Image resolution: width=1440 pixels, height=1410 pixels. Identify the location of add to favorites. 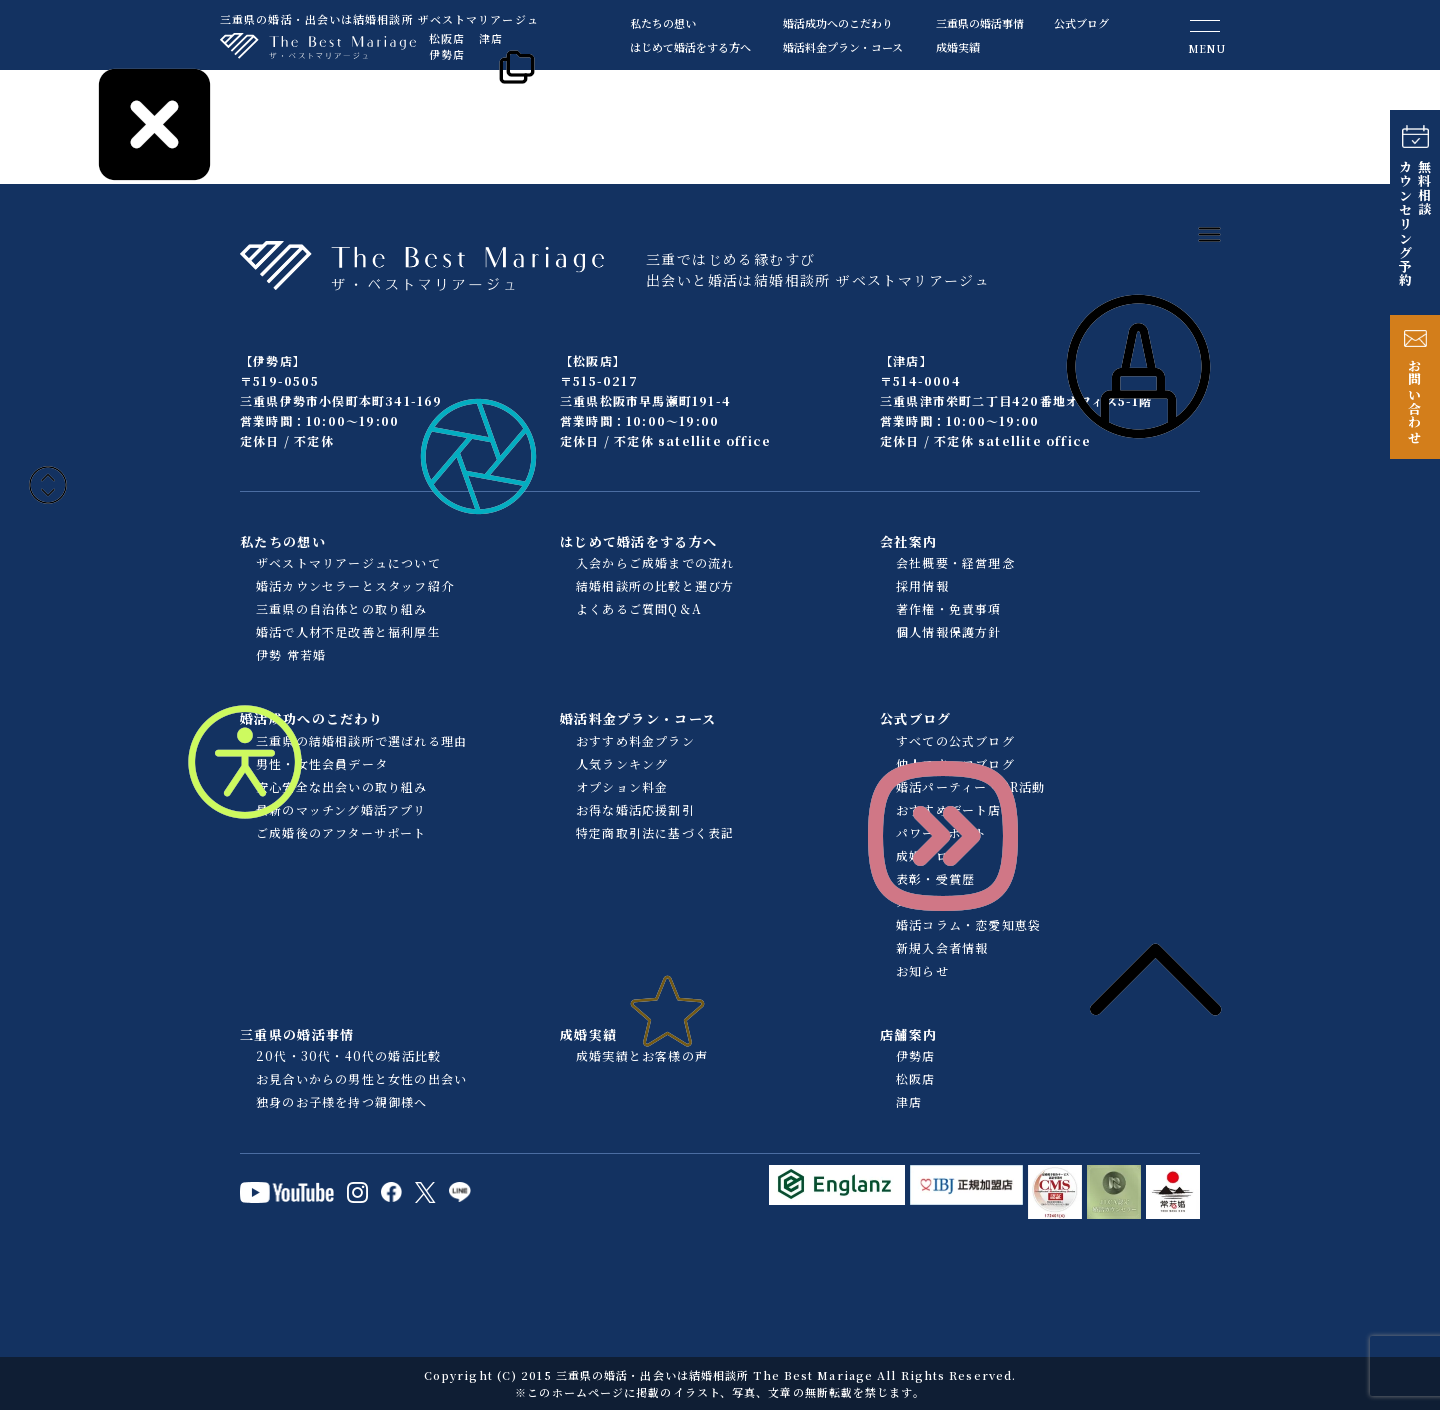
(667, 1012).